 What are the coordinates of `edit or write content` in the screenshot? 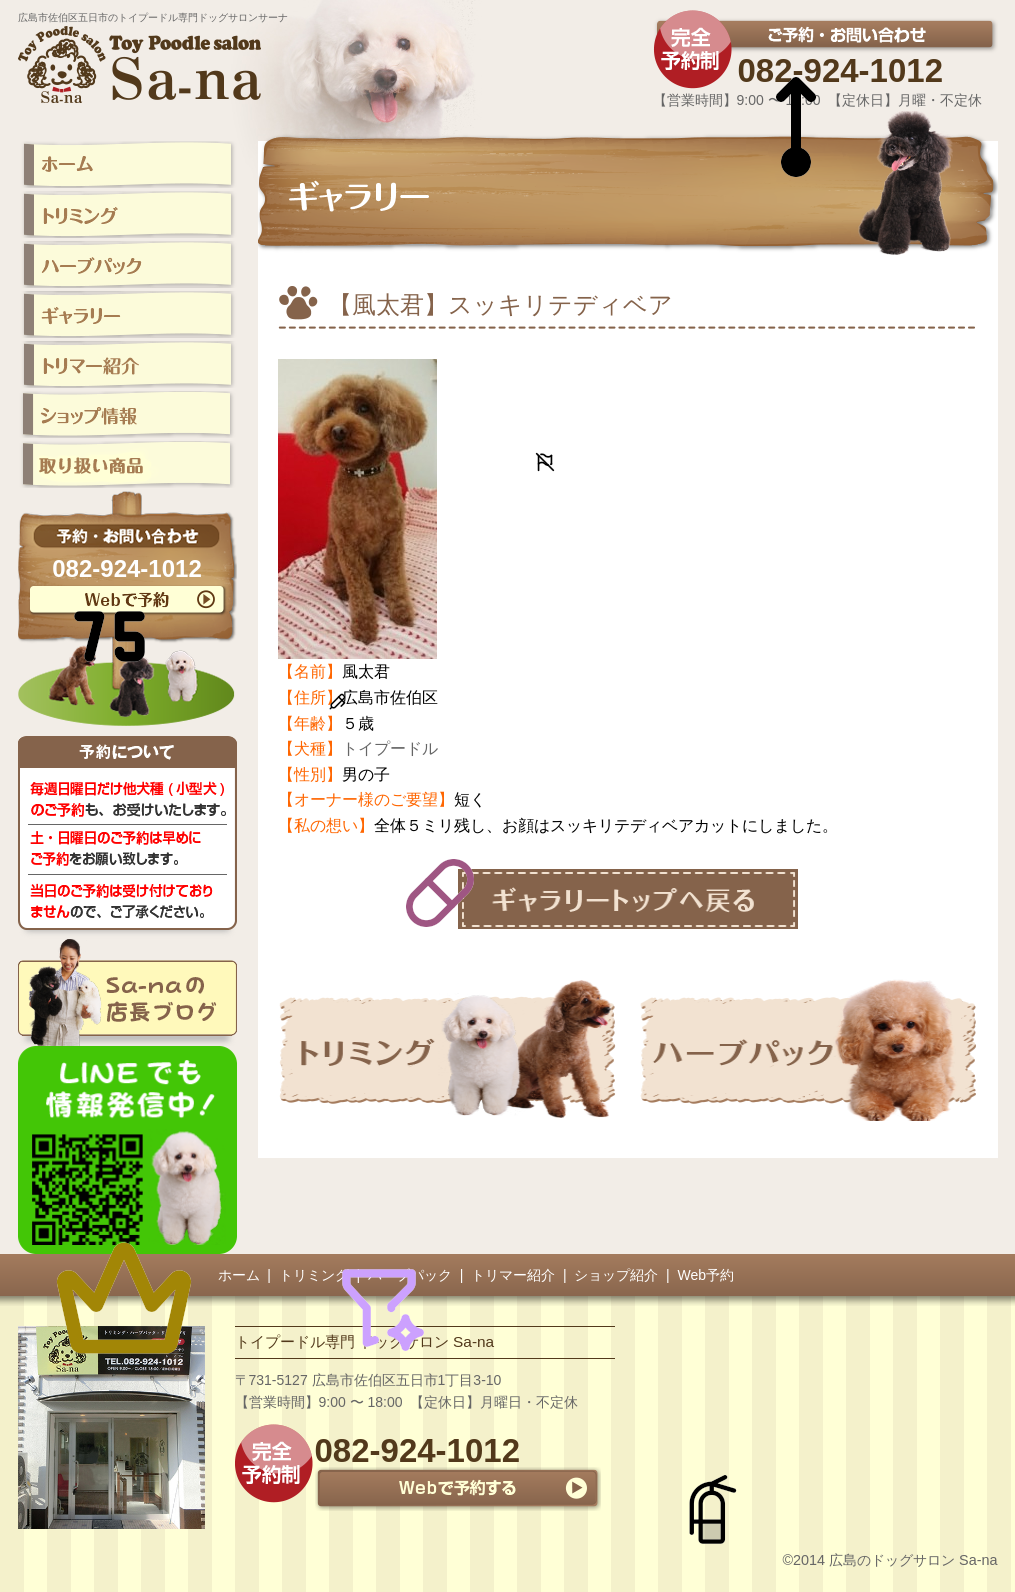 It's located at (337, 702).